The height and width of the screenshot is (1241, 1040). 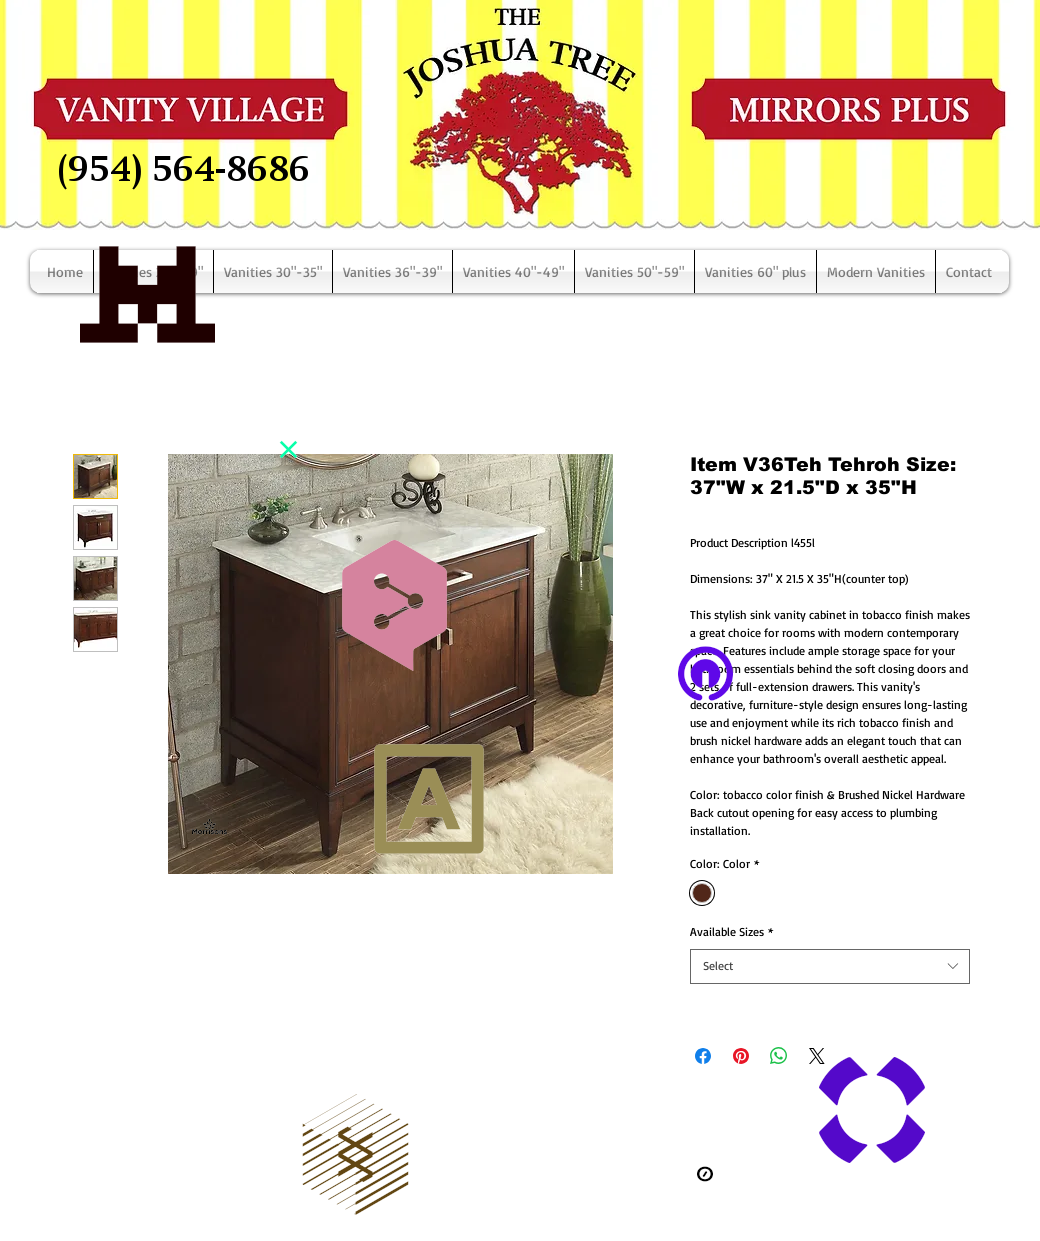 I want to click on open Qwiklabs learning platform, so click(x=705, y=673).